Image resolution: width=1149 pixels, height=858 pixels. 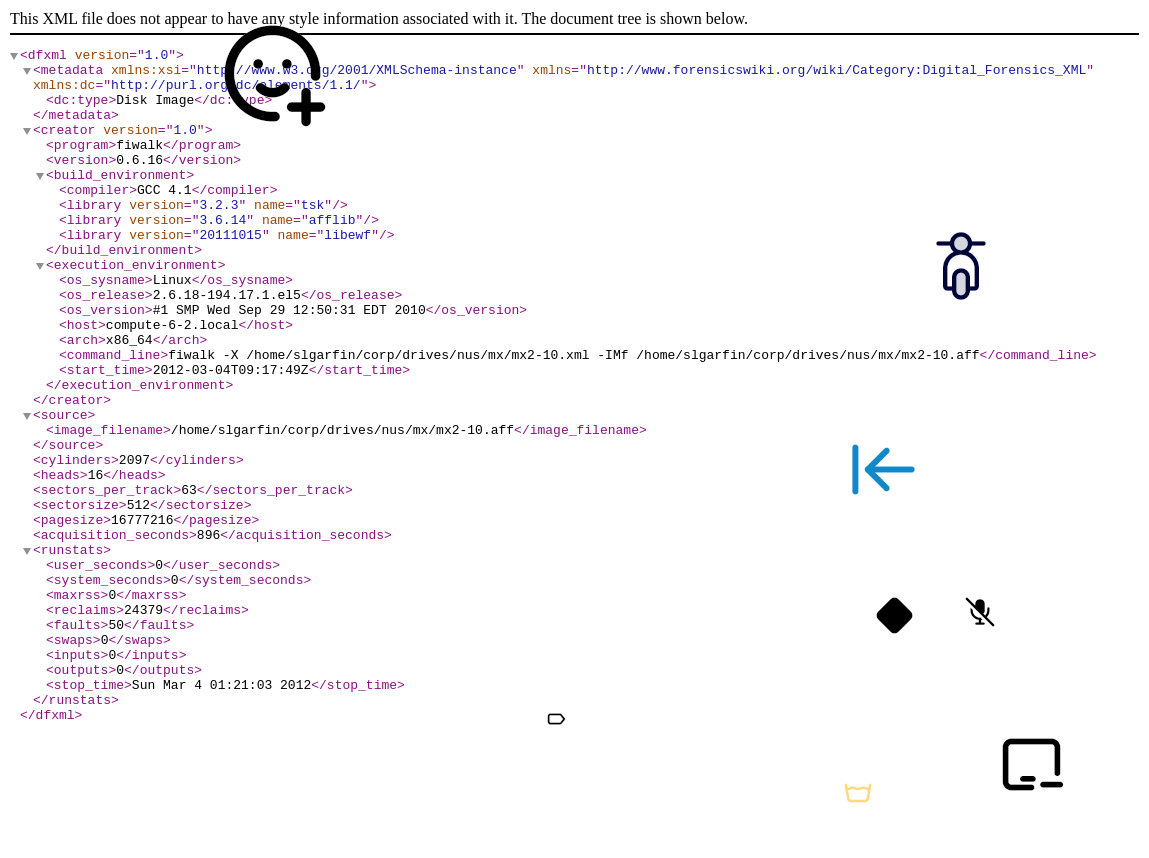 I want to click on add a new emoji reaction, so click(x=272, y=73).